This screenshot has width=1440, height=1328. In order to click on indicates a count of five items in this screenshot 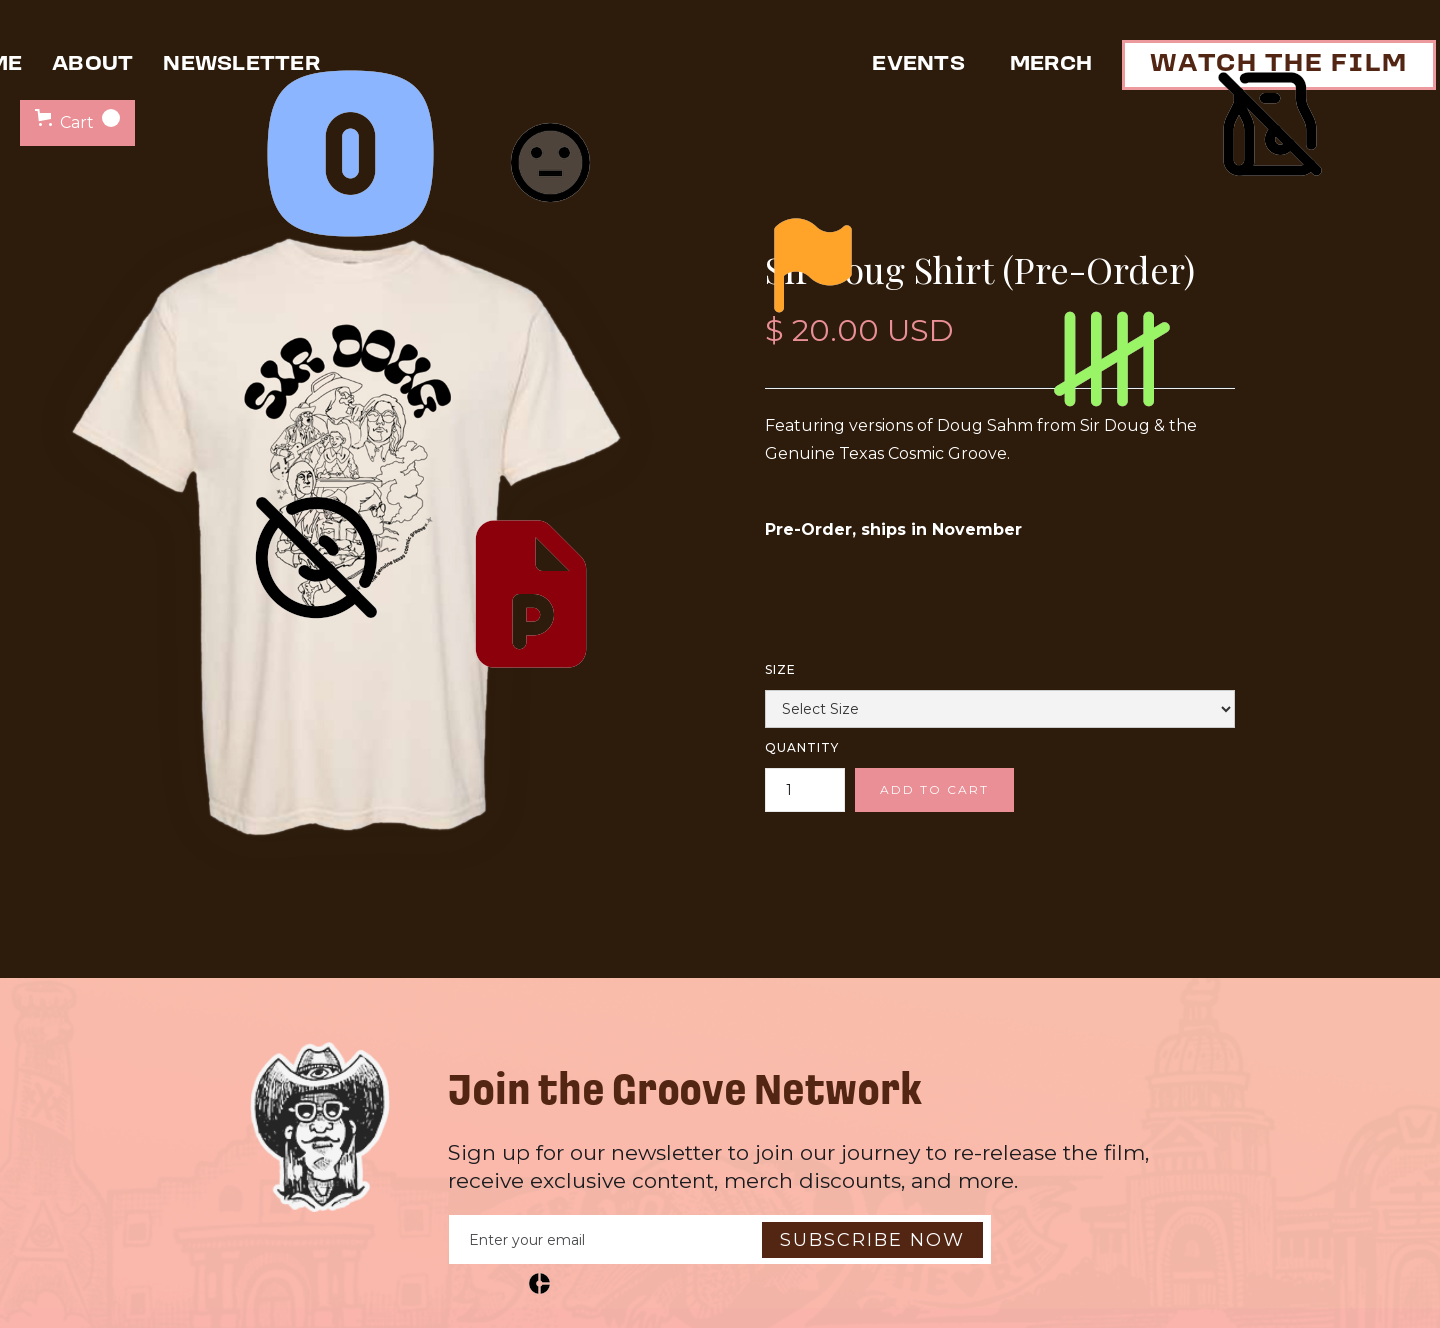, I will do `click(1112, 359)`.